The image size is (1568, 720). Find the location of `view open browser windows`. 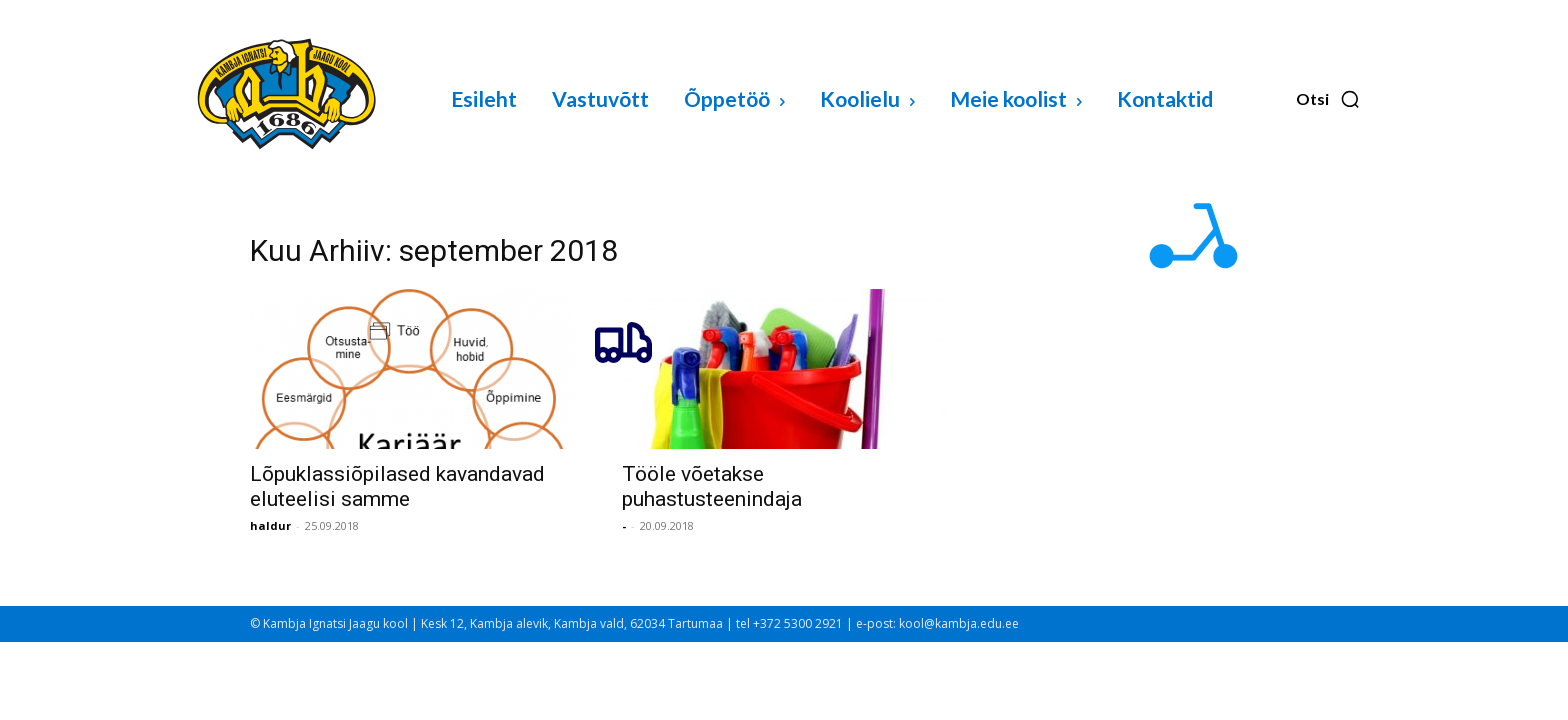

view open browser windows is located at coordinates (380, 331).